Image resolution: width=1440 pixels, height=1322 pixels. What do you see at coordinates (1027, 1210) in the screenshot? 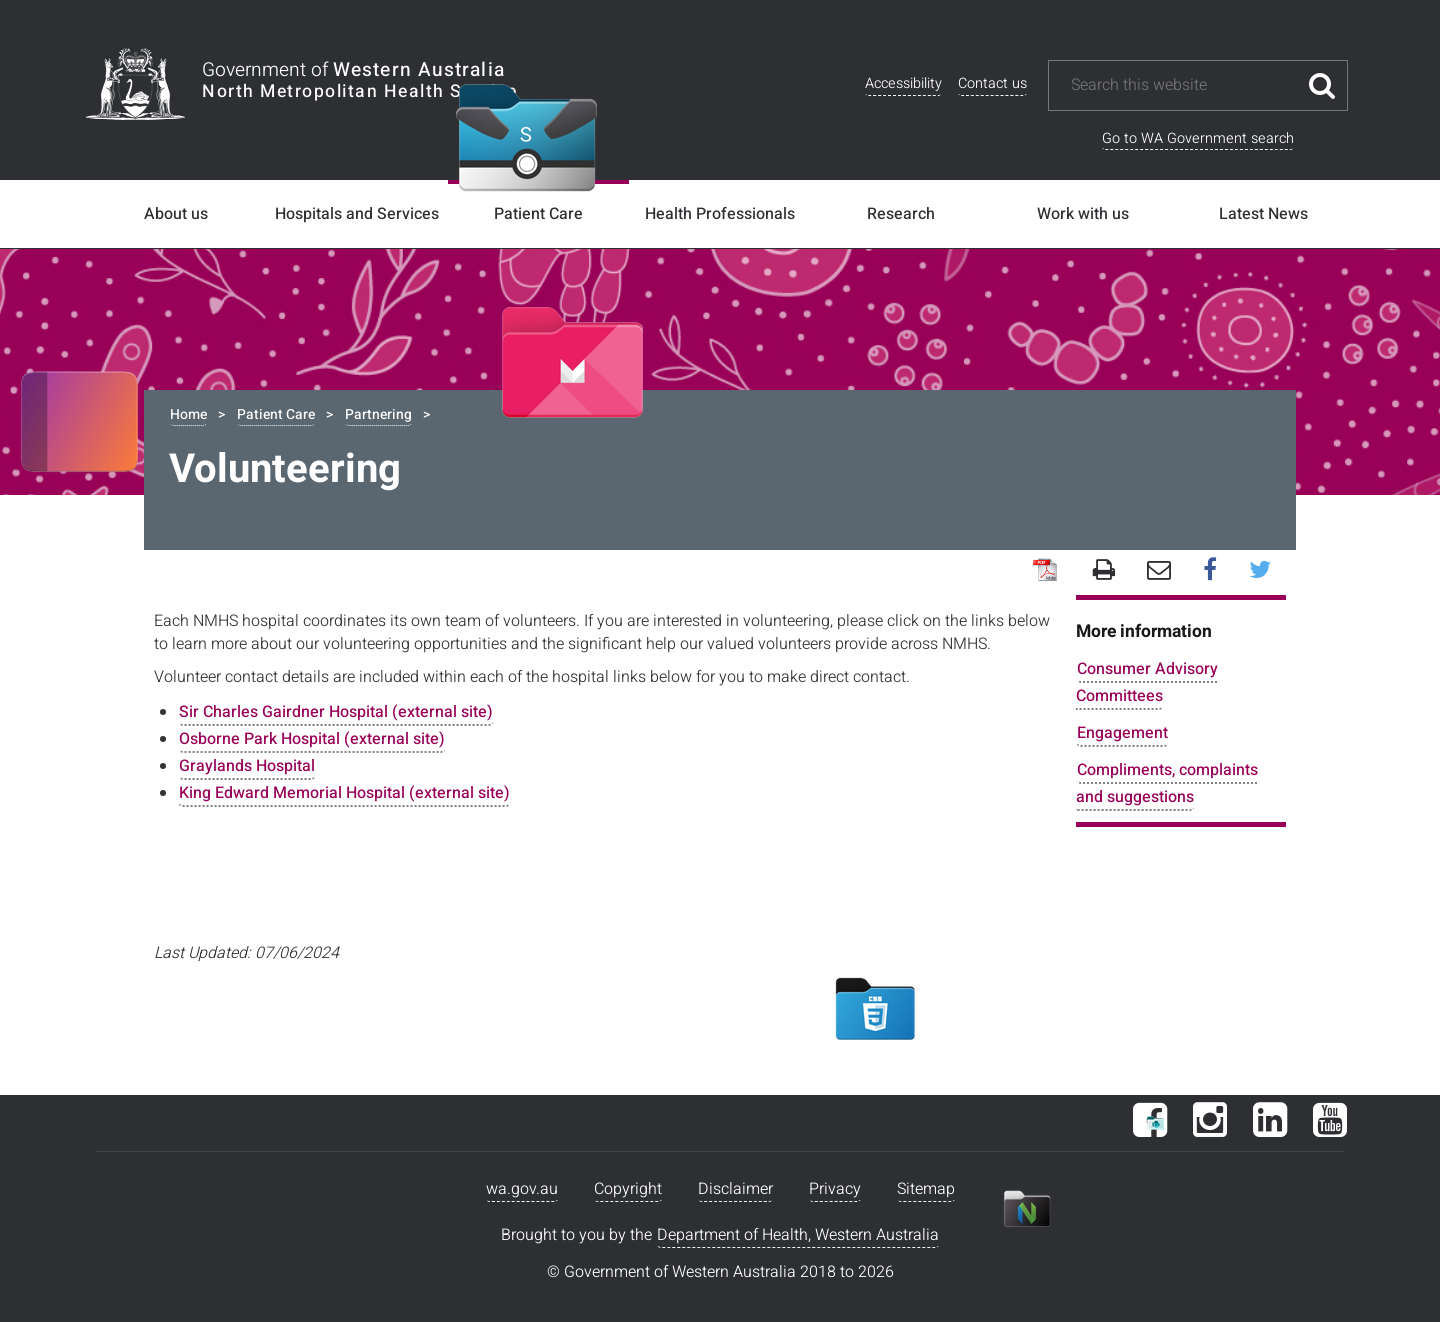
I see `open neovim configuration folder` at bounding box center [1027, 1210].